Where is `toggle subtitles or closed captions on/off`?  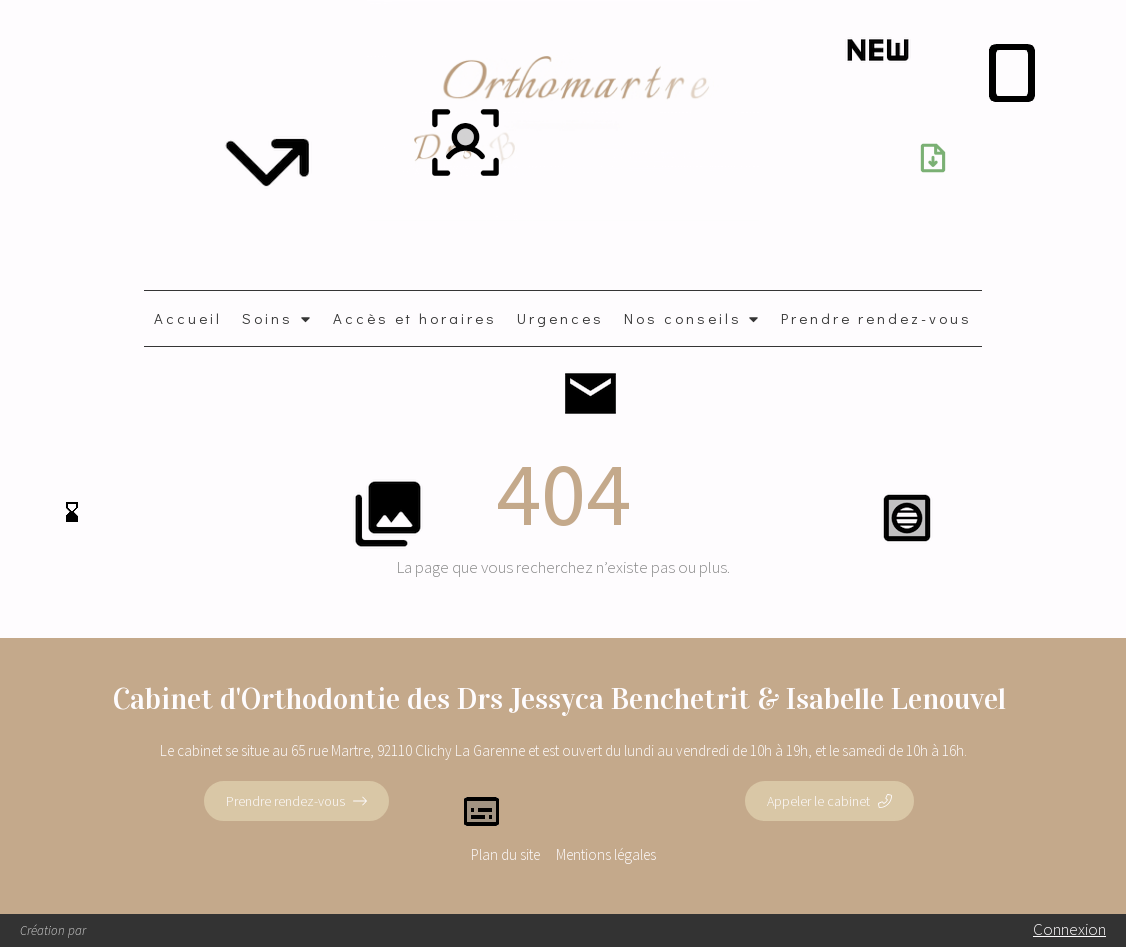
toggle subtitles or closed captions on/off is located at coordinates (481, 811).